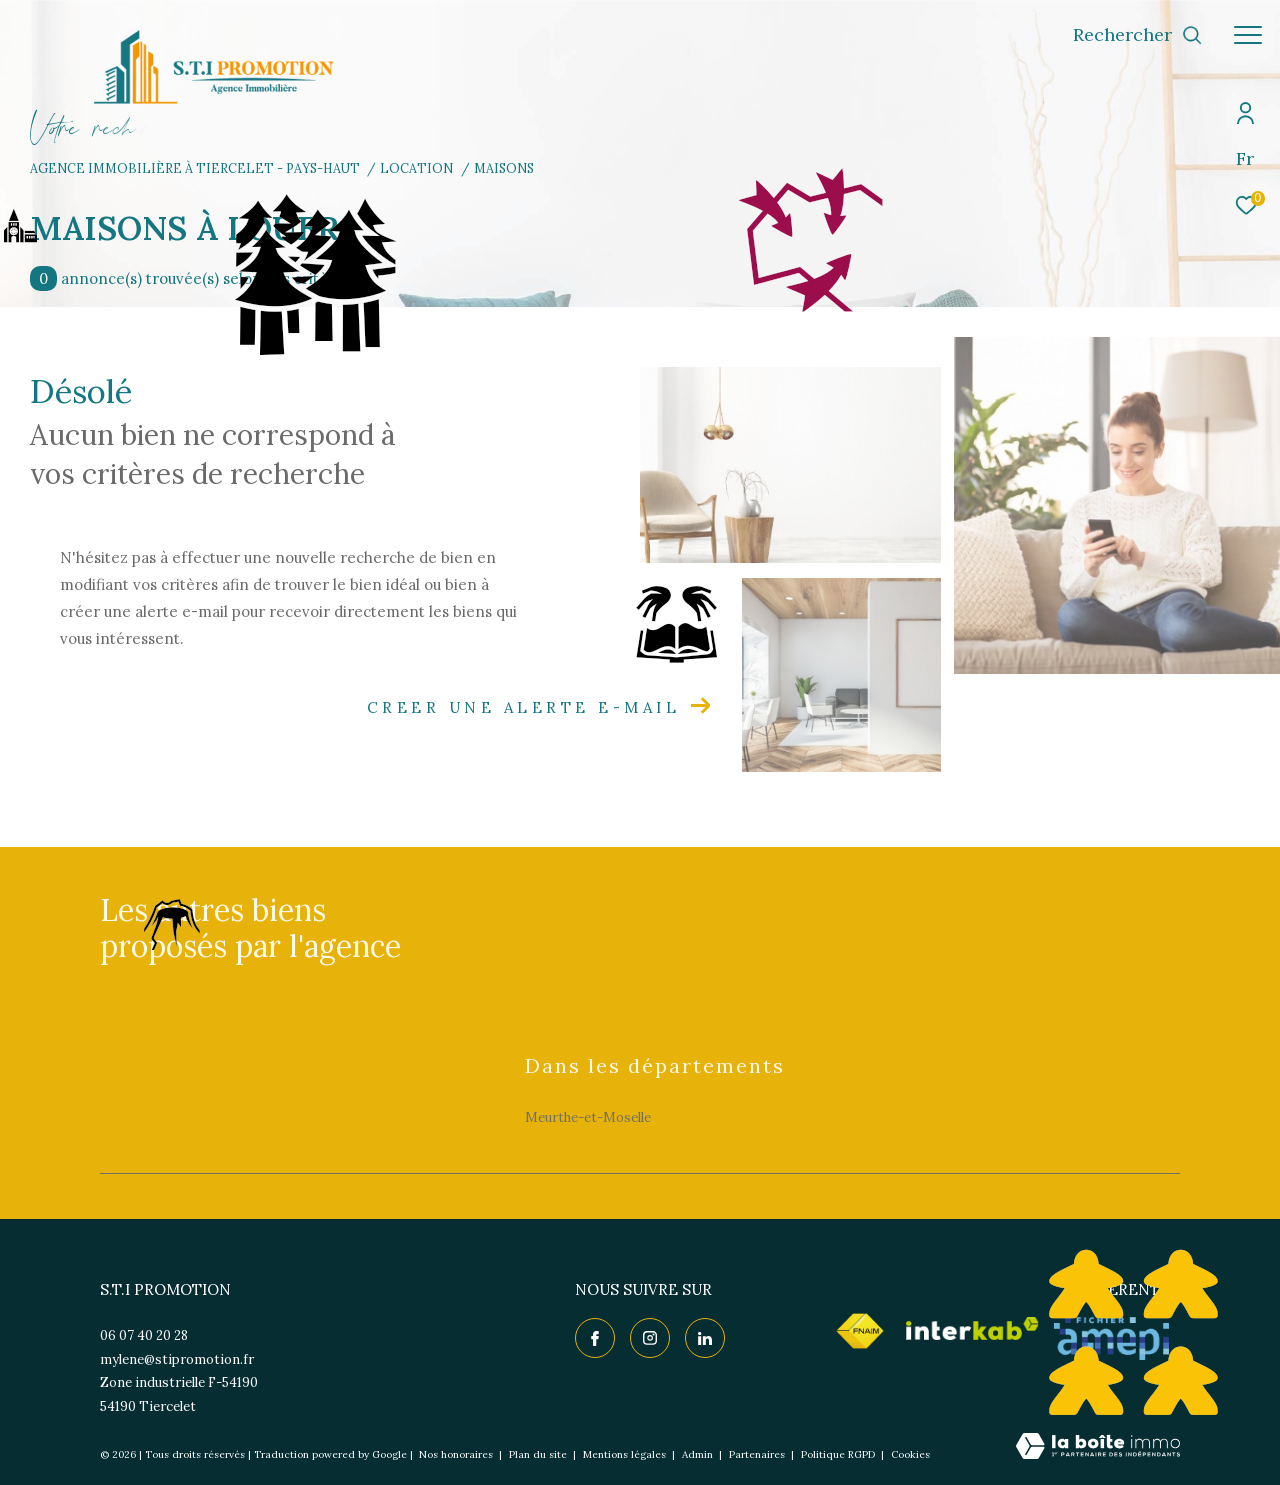 The height and width of the screenshot is (1485, 1280). I want to click on view all players in the game, so click(1133, 1332).